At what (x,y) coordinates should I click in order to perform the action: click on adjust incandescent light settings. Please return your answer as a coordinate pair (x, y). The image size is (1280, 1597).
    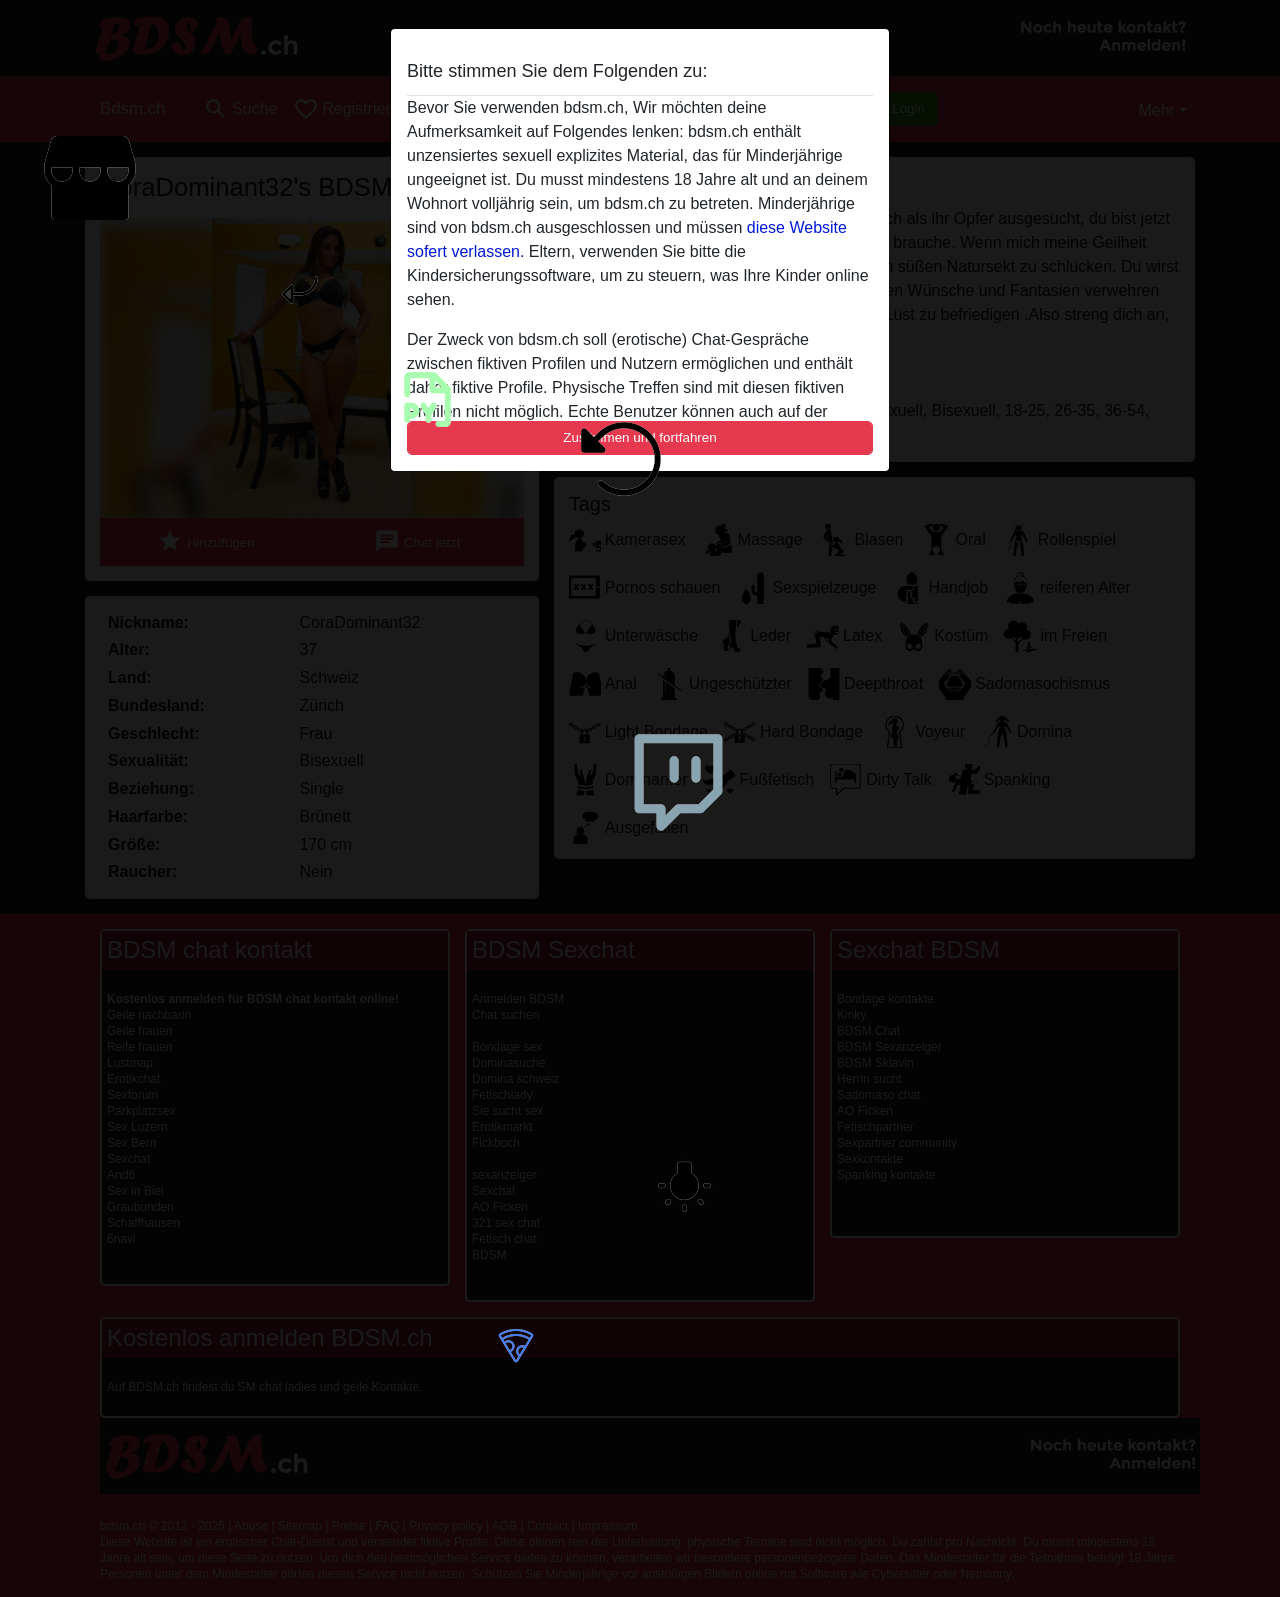
    Looking at the image, I should click on (684, 1185).